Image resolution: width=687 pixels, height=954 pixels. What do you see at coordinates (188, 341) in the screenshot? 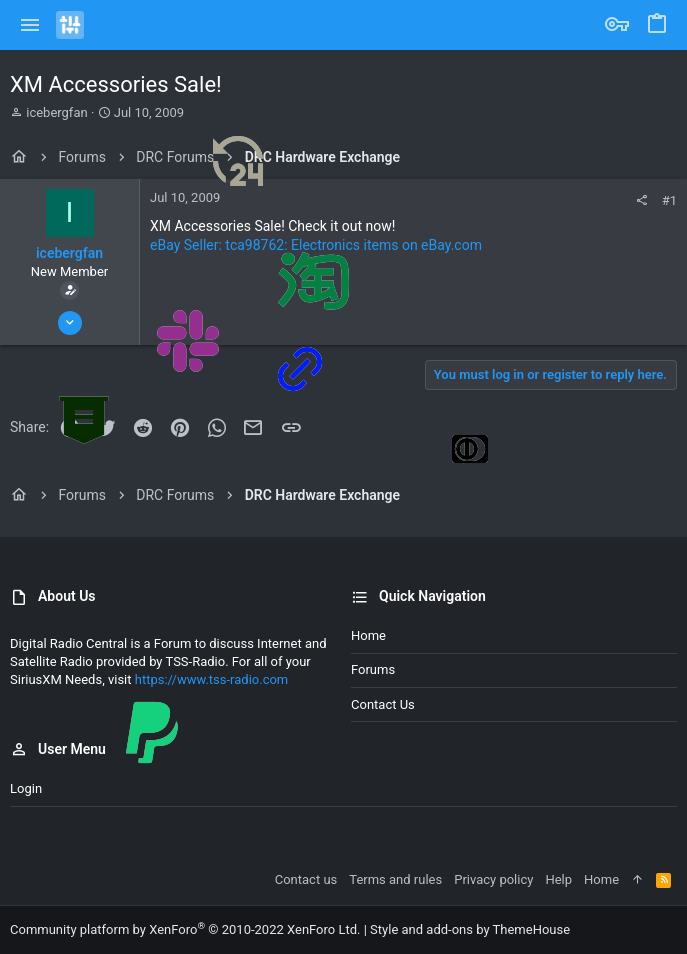
I see `open Slack messaging app` at bounding box center [188, 341].